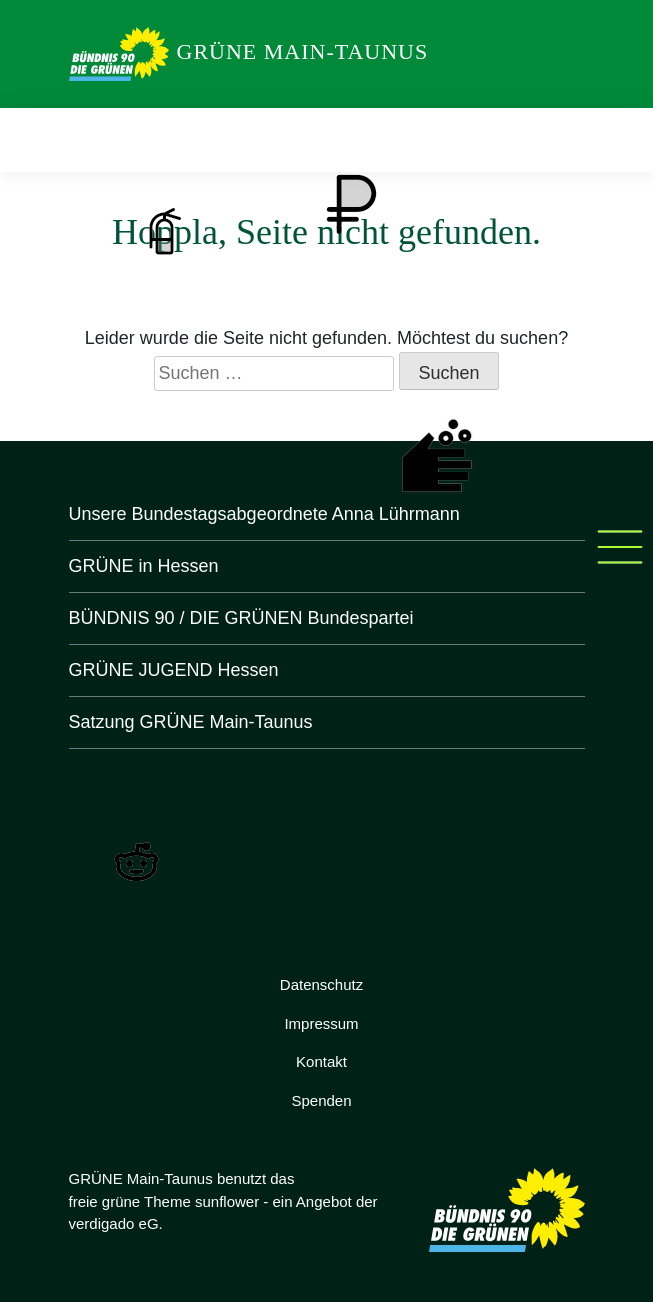 Image resolution: width=653 pixels, height=1302 pixels. I want to click on open the Reddit app, so click(136, 863).